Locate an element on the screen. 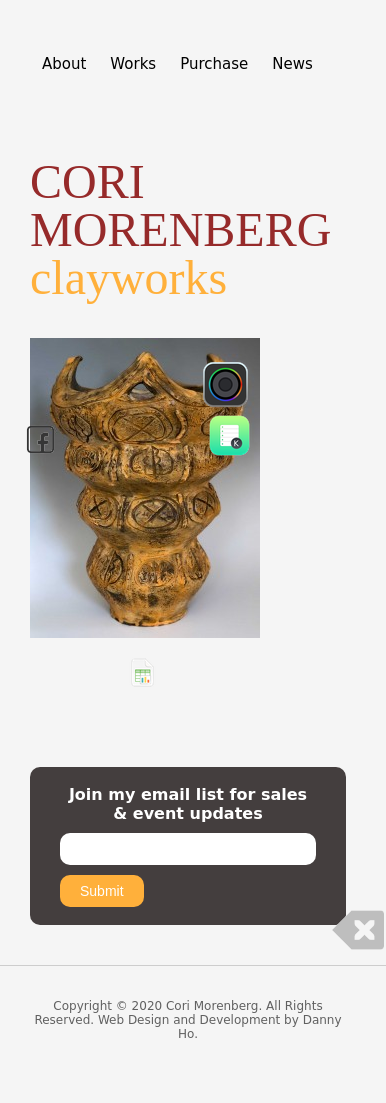 Image resolution: width=386 pixels, height=1103 pixels. open DaVinci Resolve color grading panels is located at coordinates (225, 384).